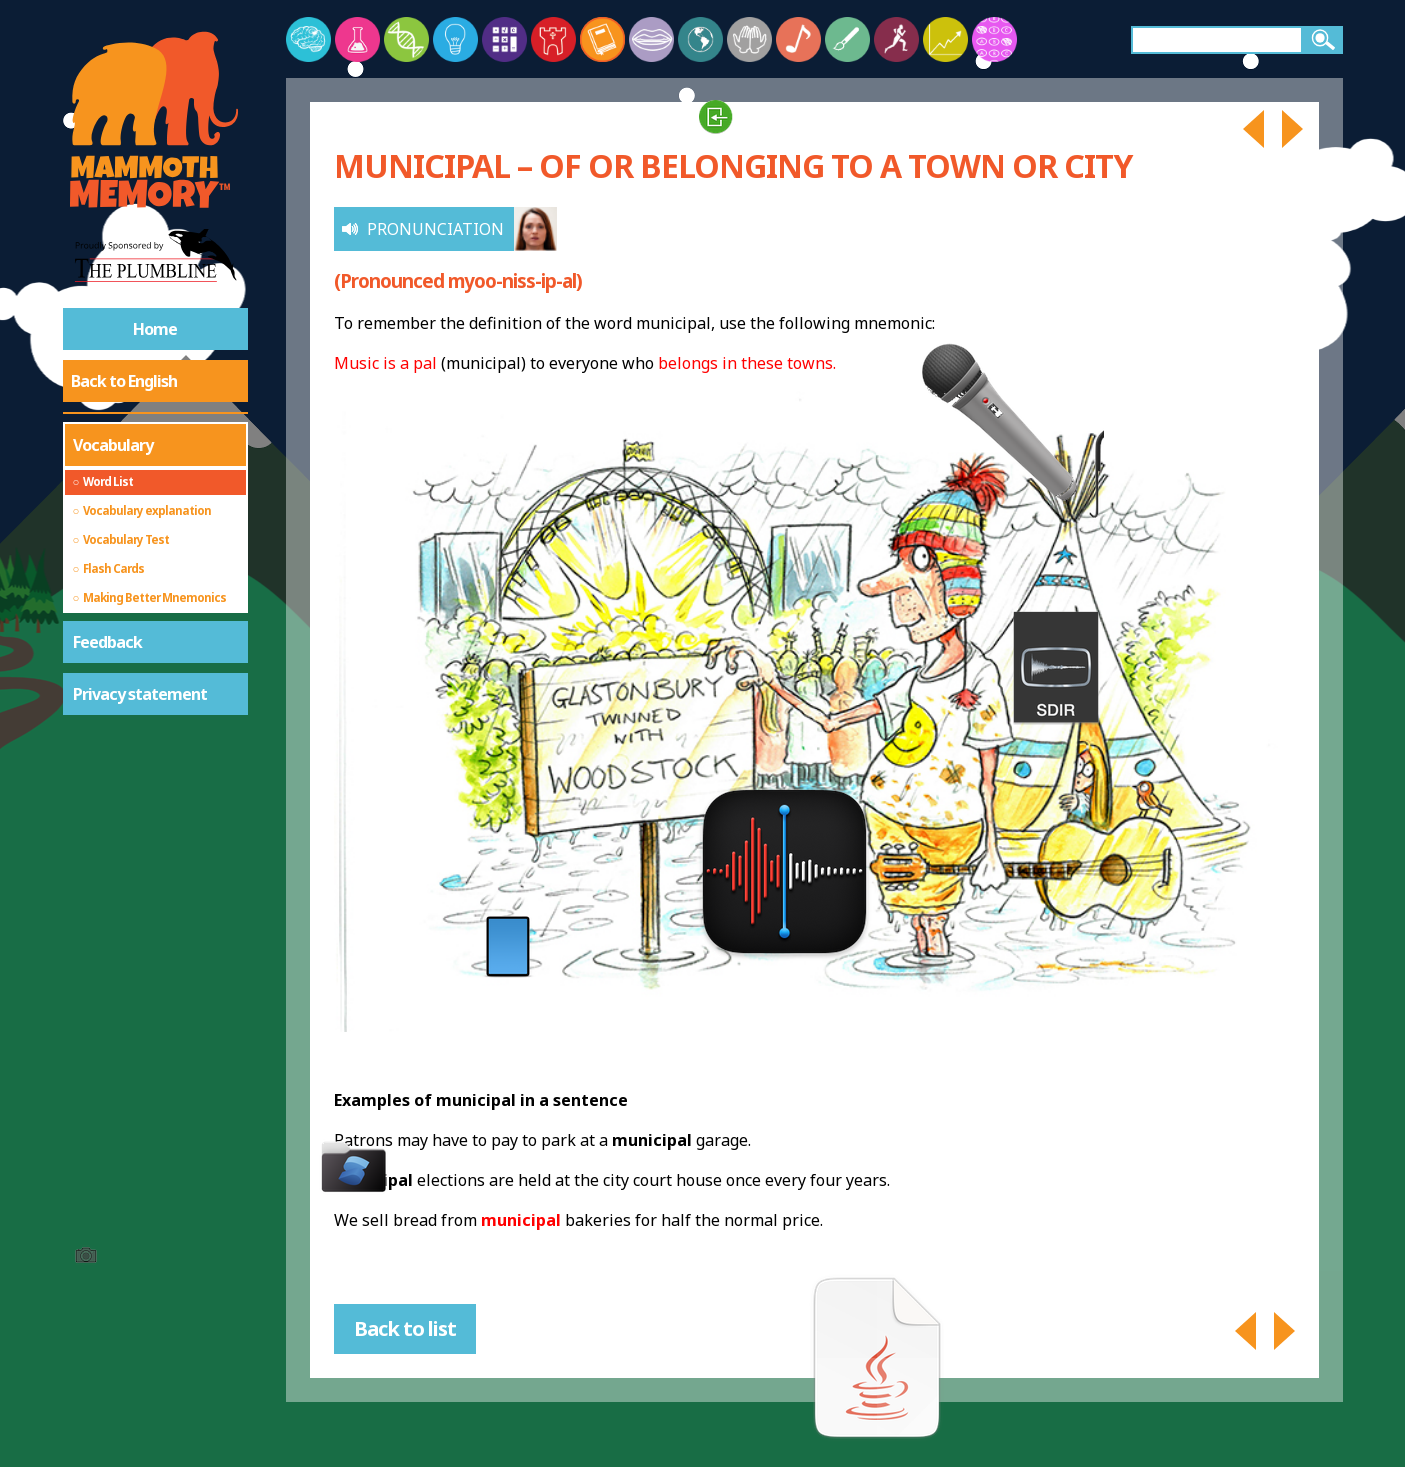 This screenshot has width=1405, height=1467. Describe the element at coordinates (353, 1168) in the screenshot. I see `folder containing SolidJS project files` at that location.